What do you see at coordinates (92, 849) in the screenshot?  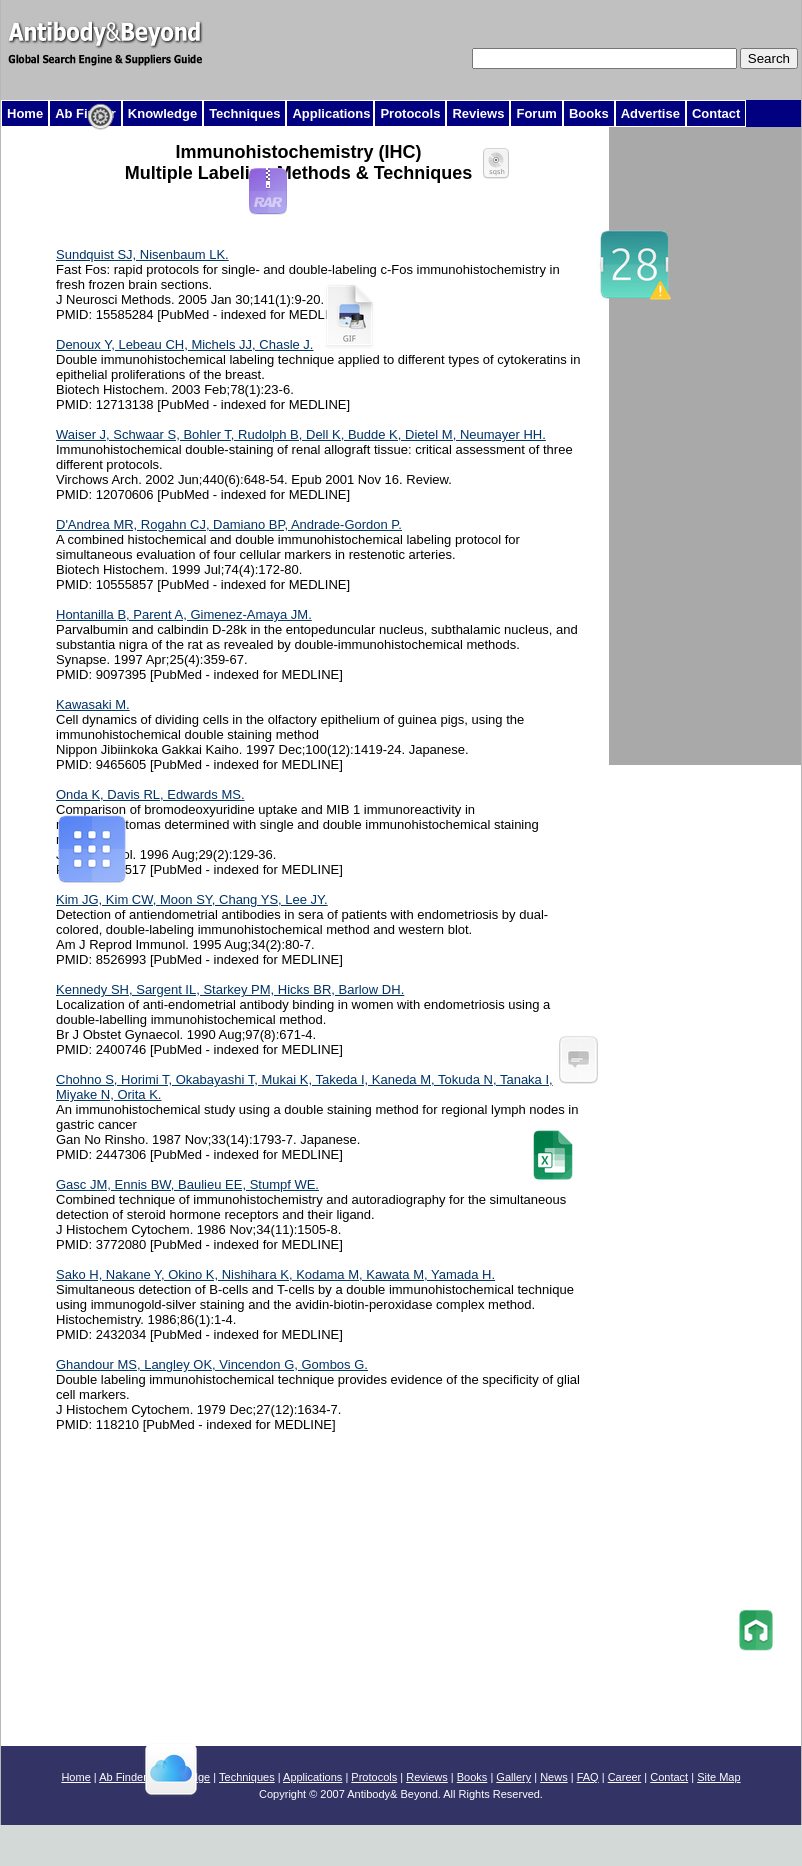 I see `open the app drawer or launcher` at bounding box center [92, 849].